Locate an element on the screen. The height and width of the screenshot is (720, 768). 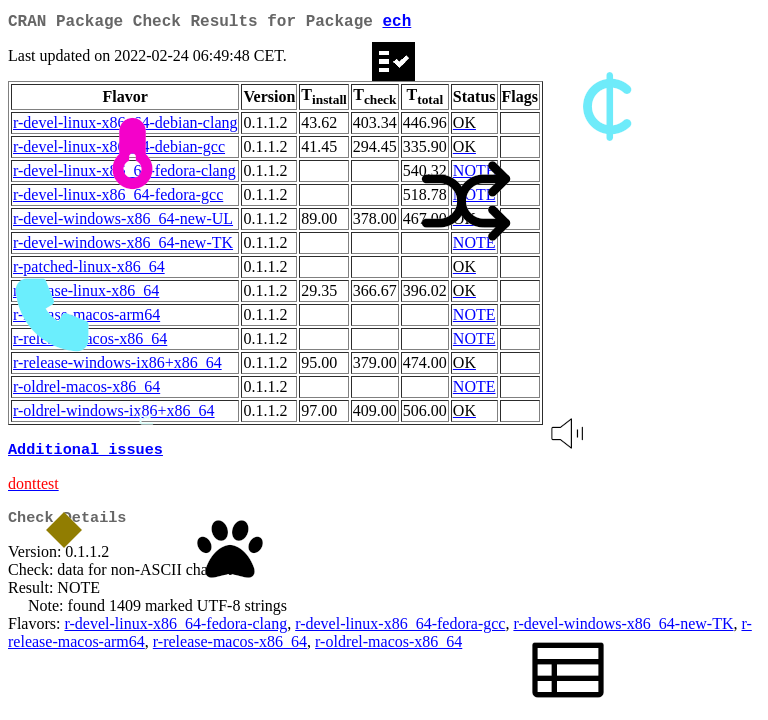
indicates Ghanaian cedi currency is located at coordinates (607, 106).